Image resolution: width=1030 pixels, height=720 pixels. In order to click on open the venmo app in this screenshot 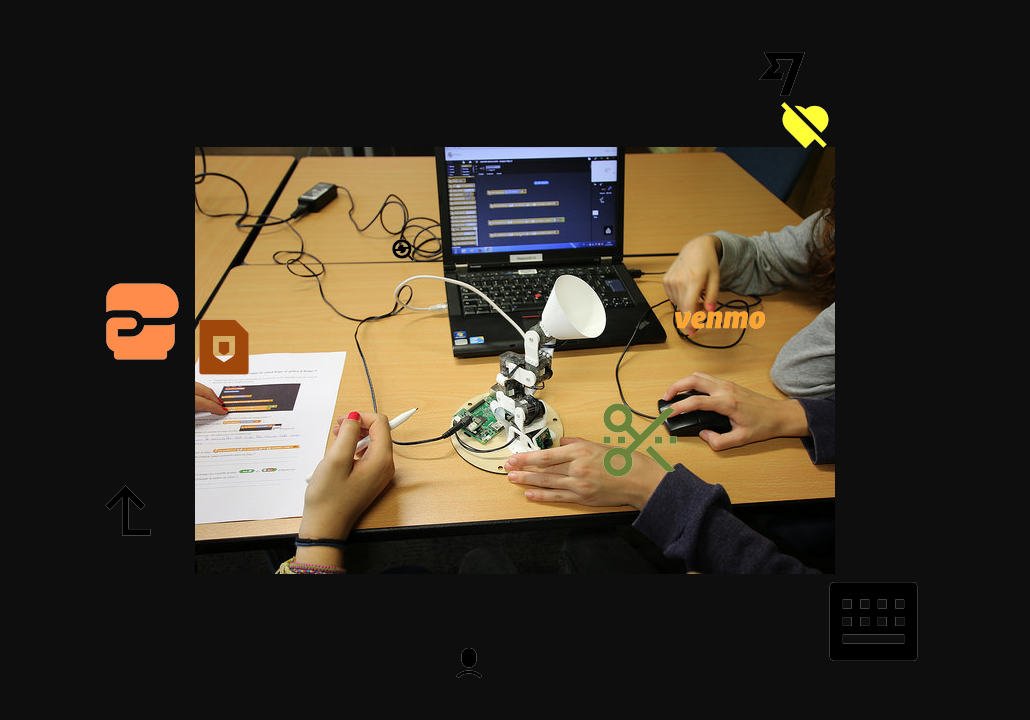, I will do `click(720, 320)`.